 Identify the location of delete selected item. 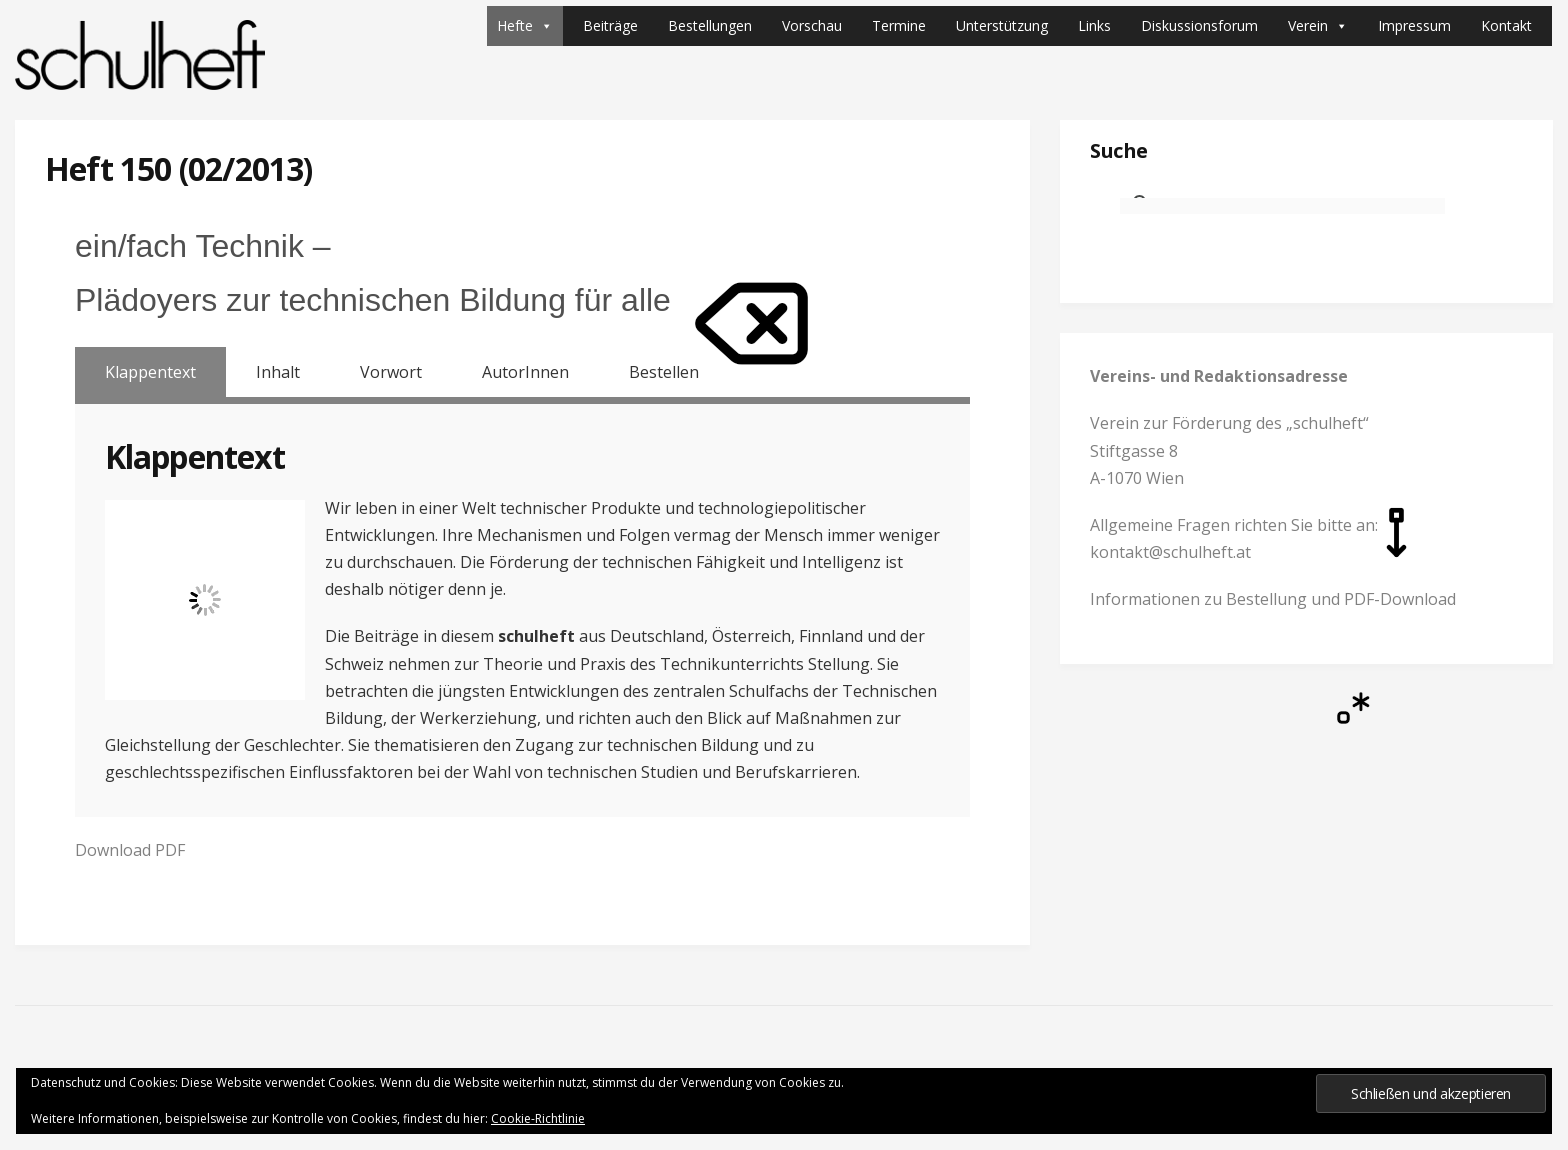
(751, 323).